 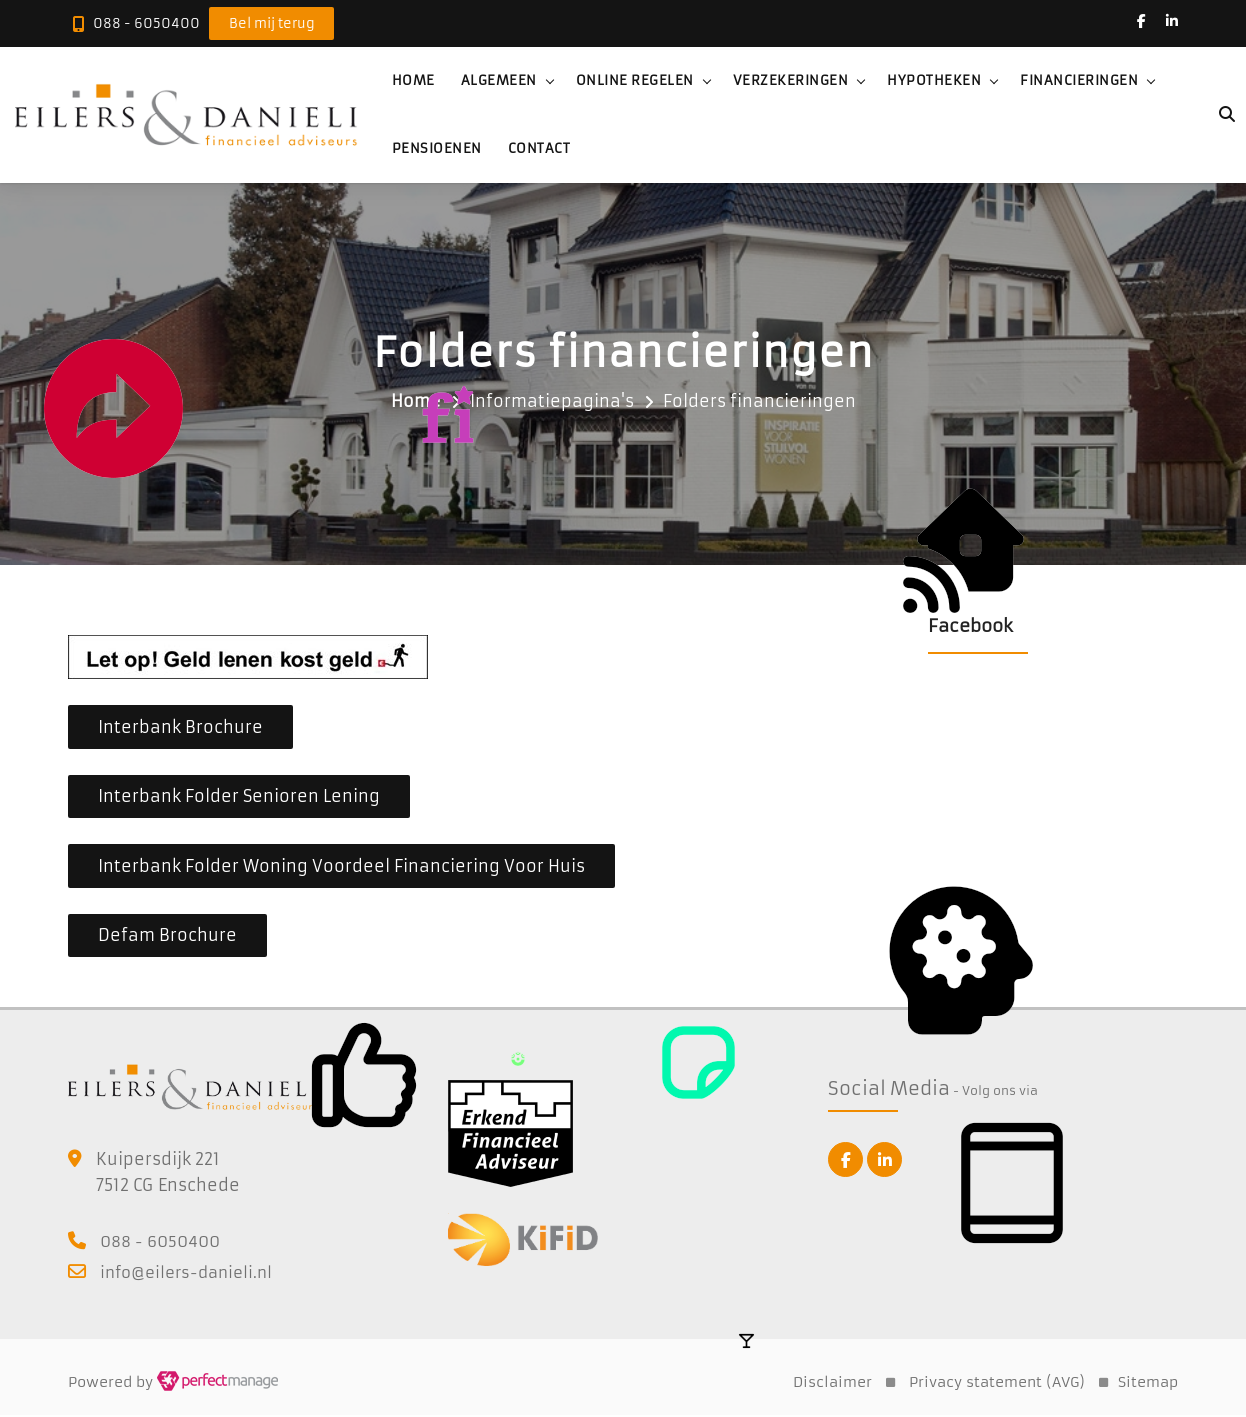 What do you see at coordinates (1012, 1183) in the screenshot?
I see `switch to tablet view` at bounding box center [1012, 1183].